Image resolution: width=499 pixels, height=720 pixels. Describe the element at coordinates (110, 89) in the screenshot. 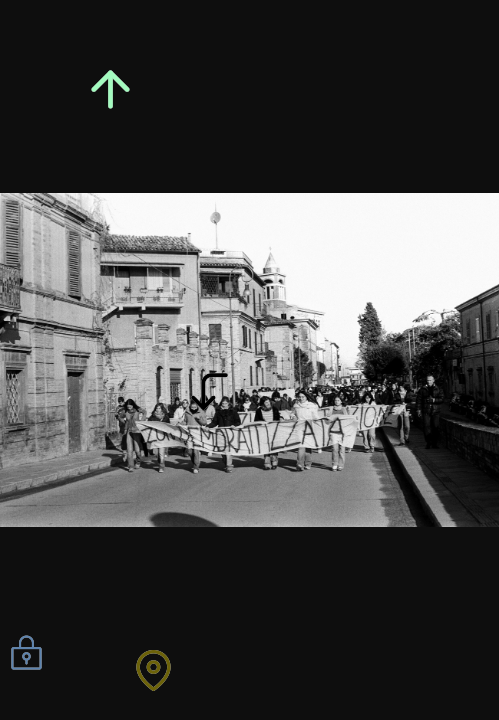

I see `move item up in a list` at that location.